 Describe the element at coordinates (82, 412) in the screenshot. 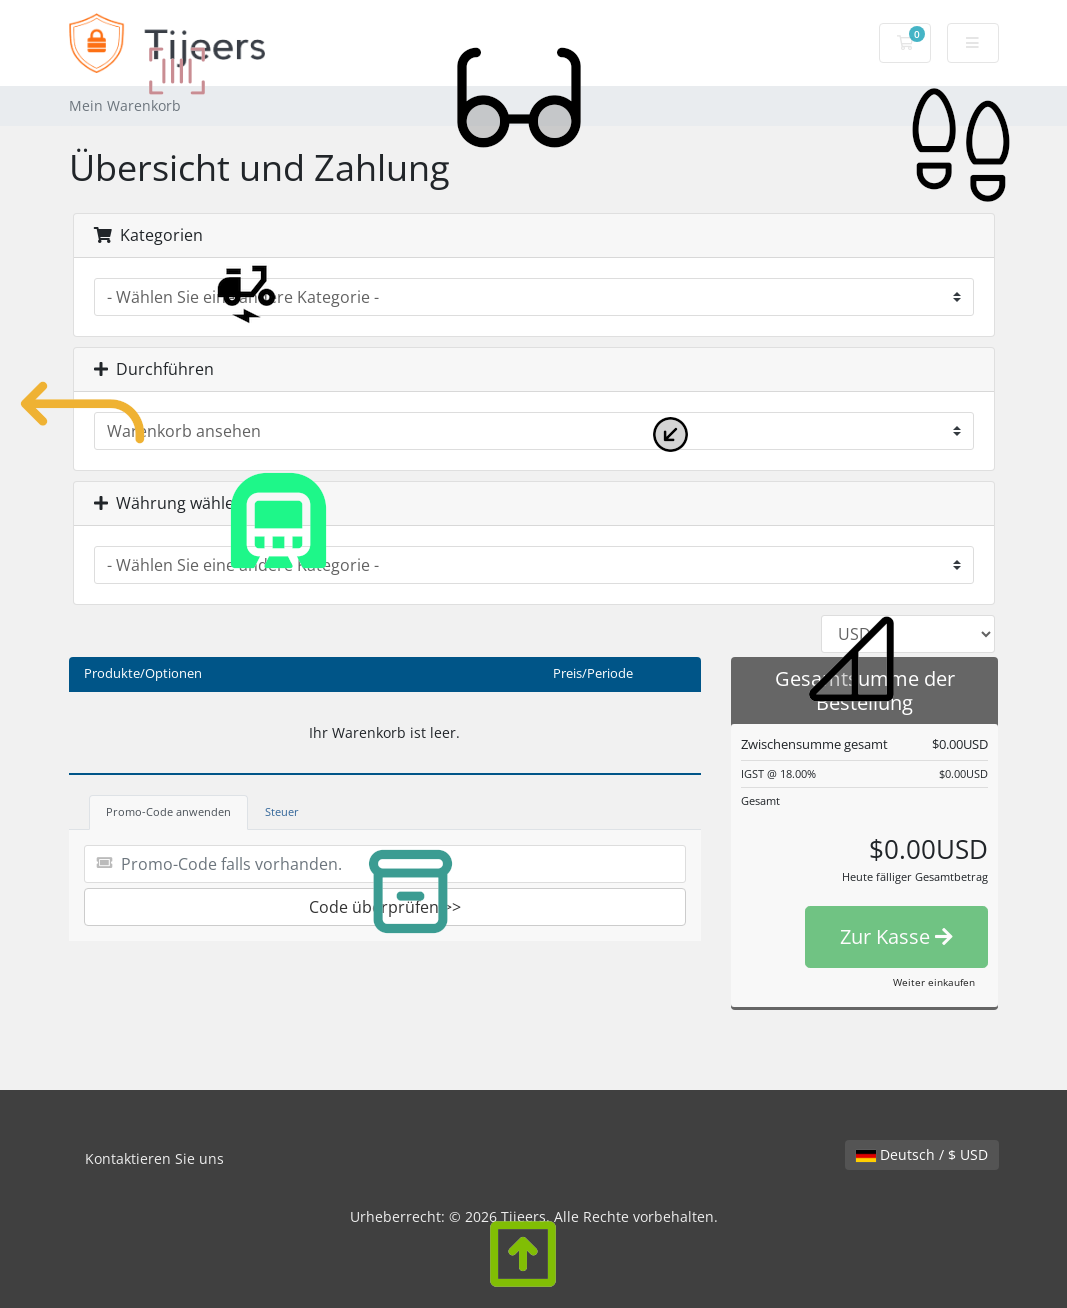

I see `go back to previous screen` at that location.